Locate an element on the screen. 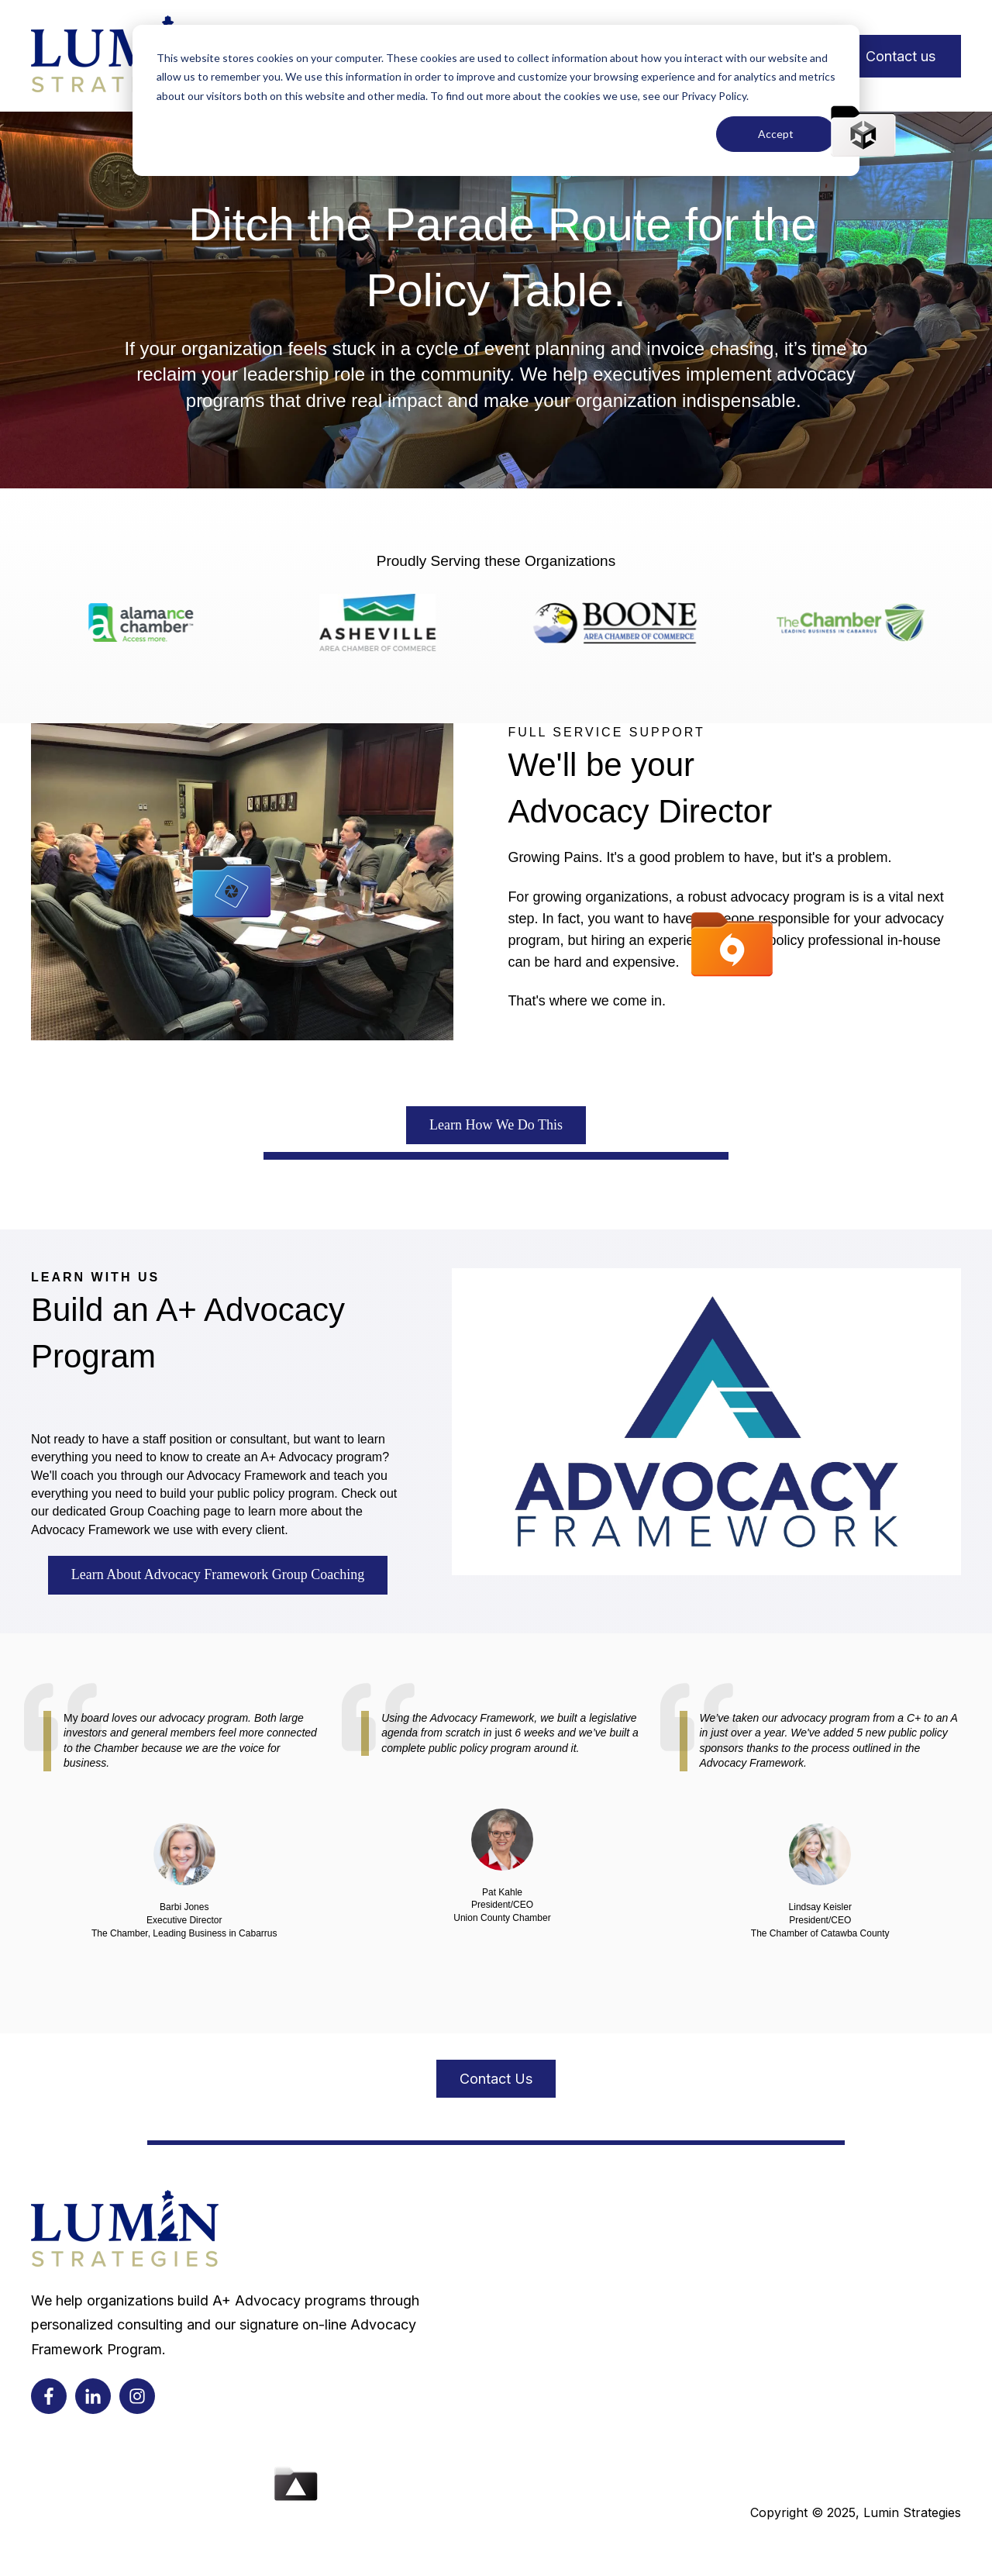 The height and width of the screenshot is (2576, 992). folder containing adobe photoshop elements files is located at coordinates (231, 888).